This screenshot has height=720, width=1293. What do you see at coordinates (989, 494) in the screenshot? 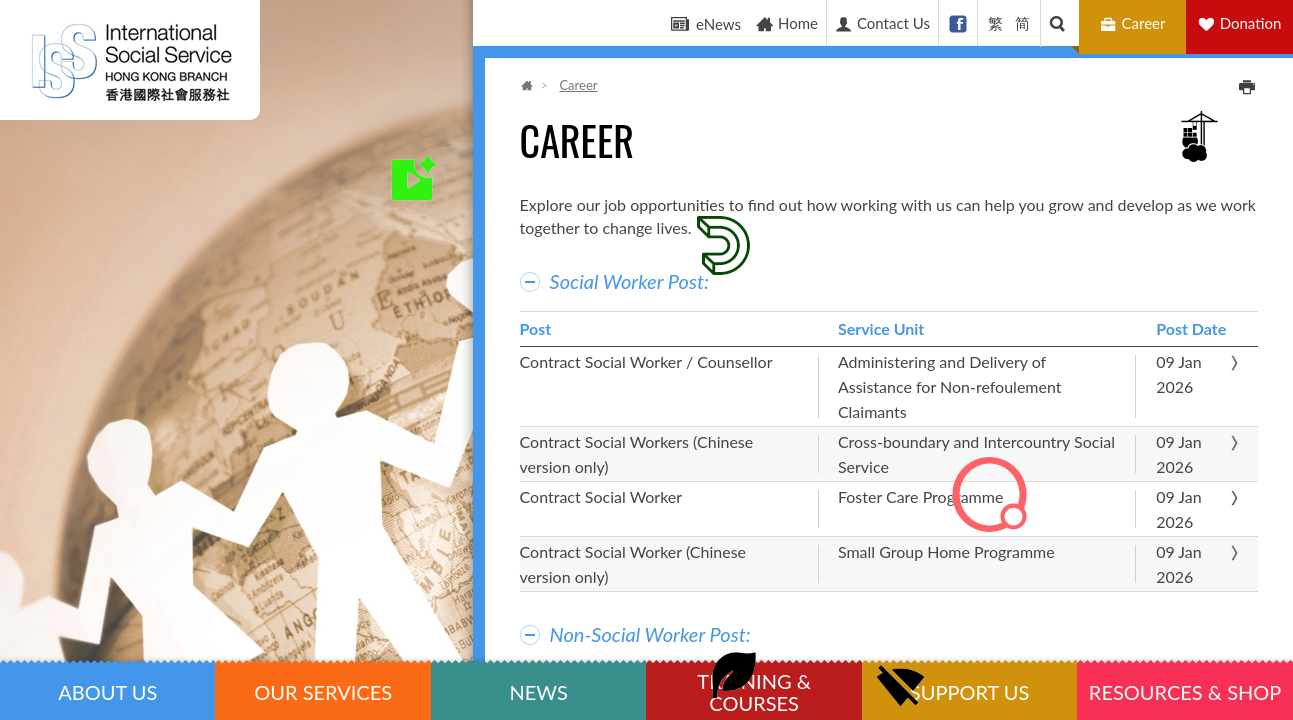
I see `oxygen brand logo` at bounding box center [989, 494].